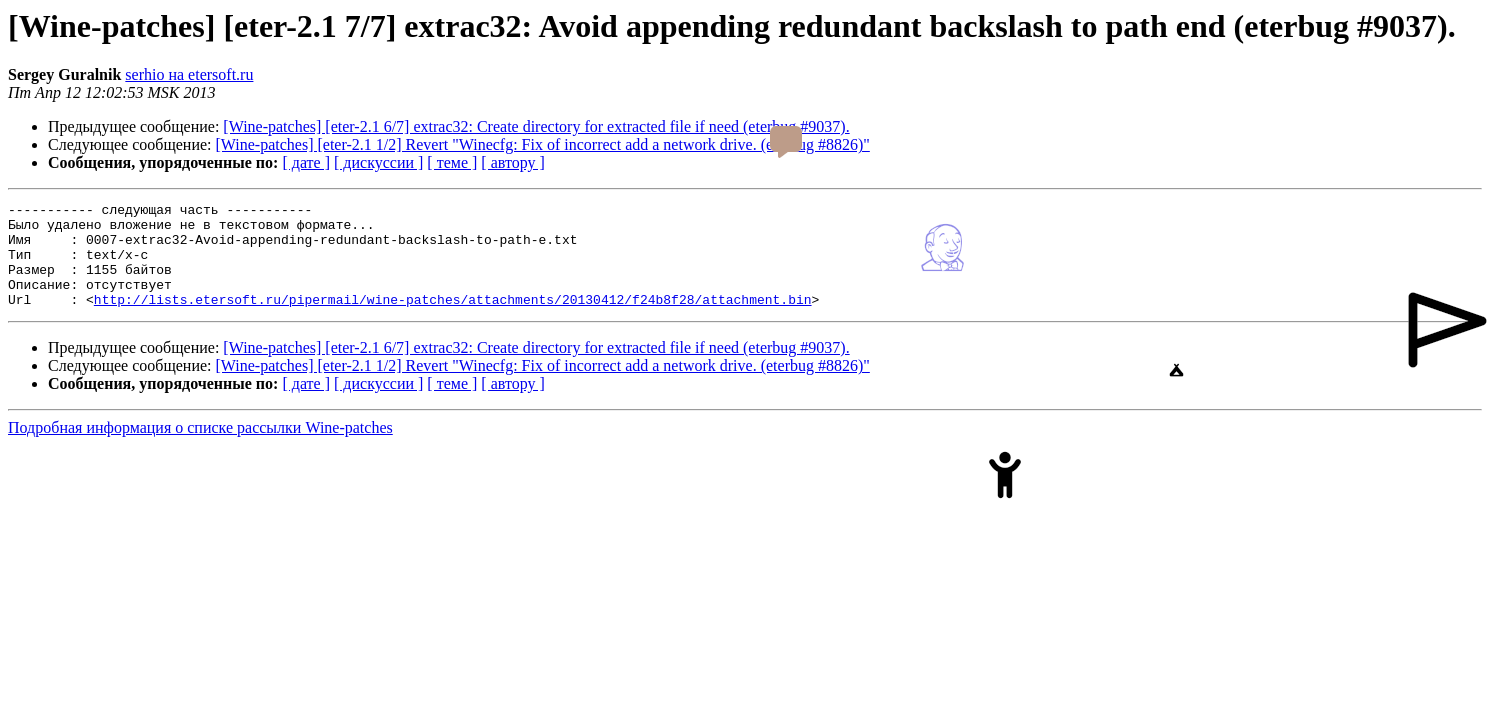  I want to click on open messaging or chat, so click(786, 140).